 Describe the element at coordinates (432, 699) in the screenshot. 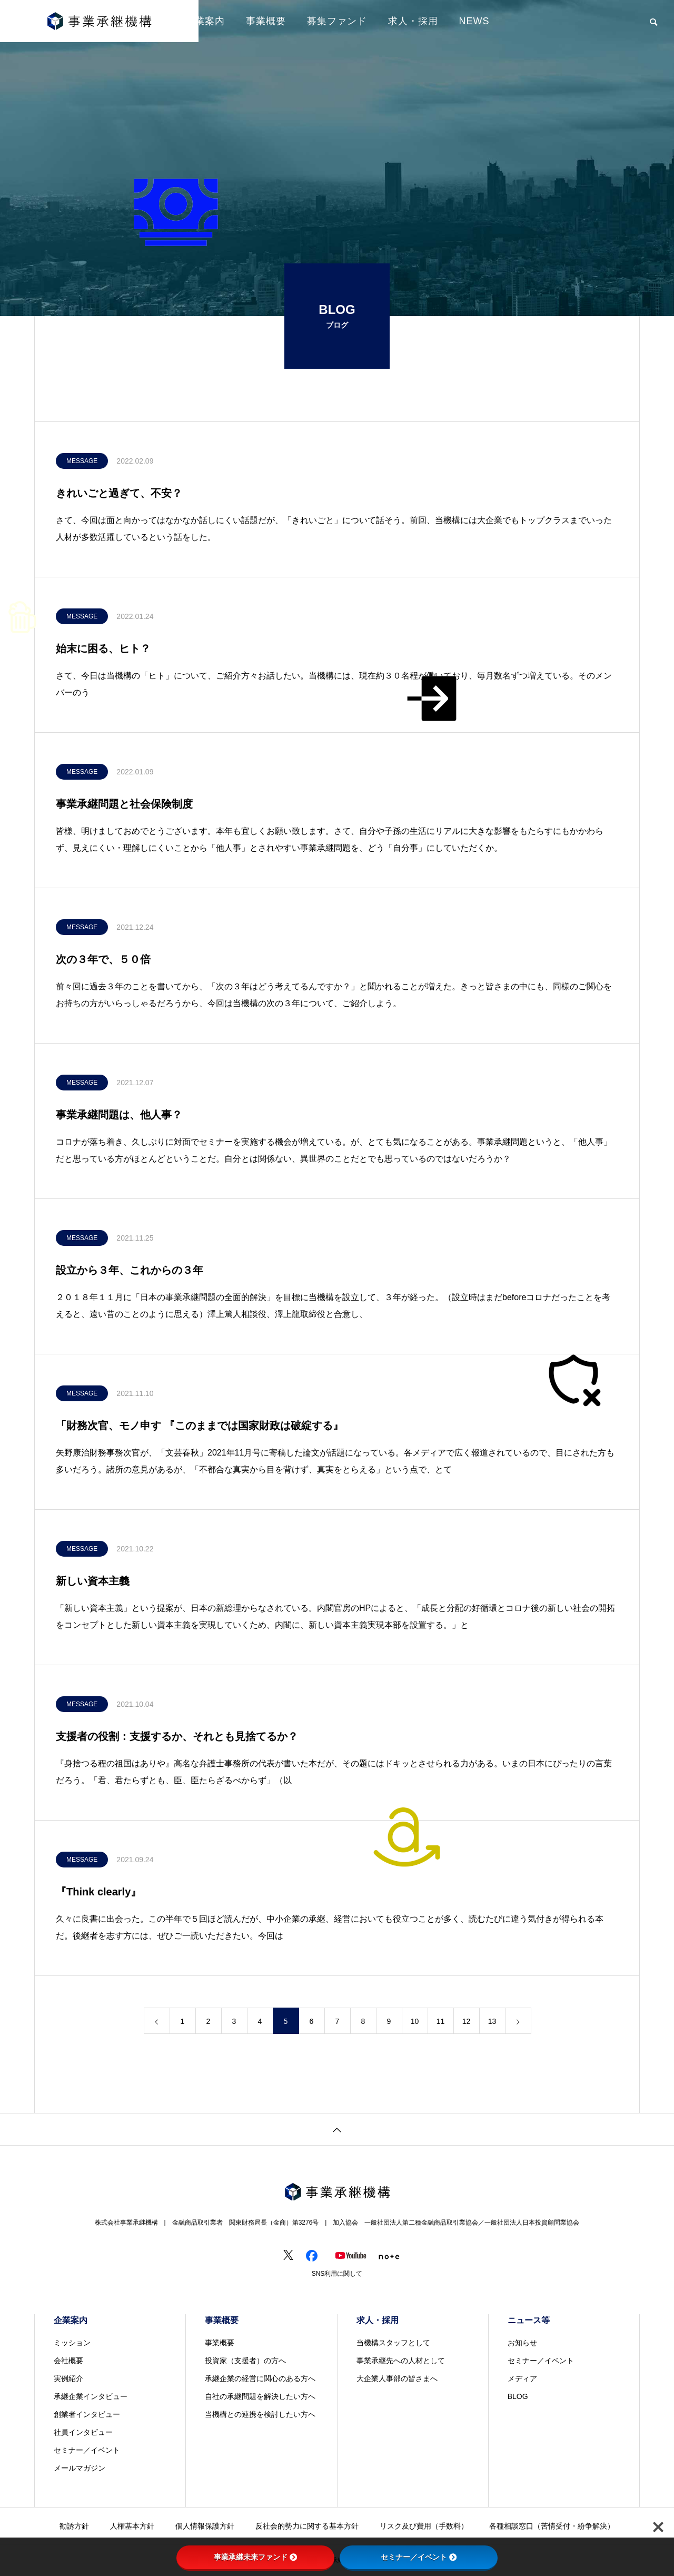

I see `log in to your account` at that location.